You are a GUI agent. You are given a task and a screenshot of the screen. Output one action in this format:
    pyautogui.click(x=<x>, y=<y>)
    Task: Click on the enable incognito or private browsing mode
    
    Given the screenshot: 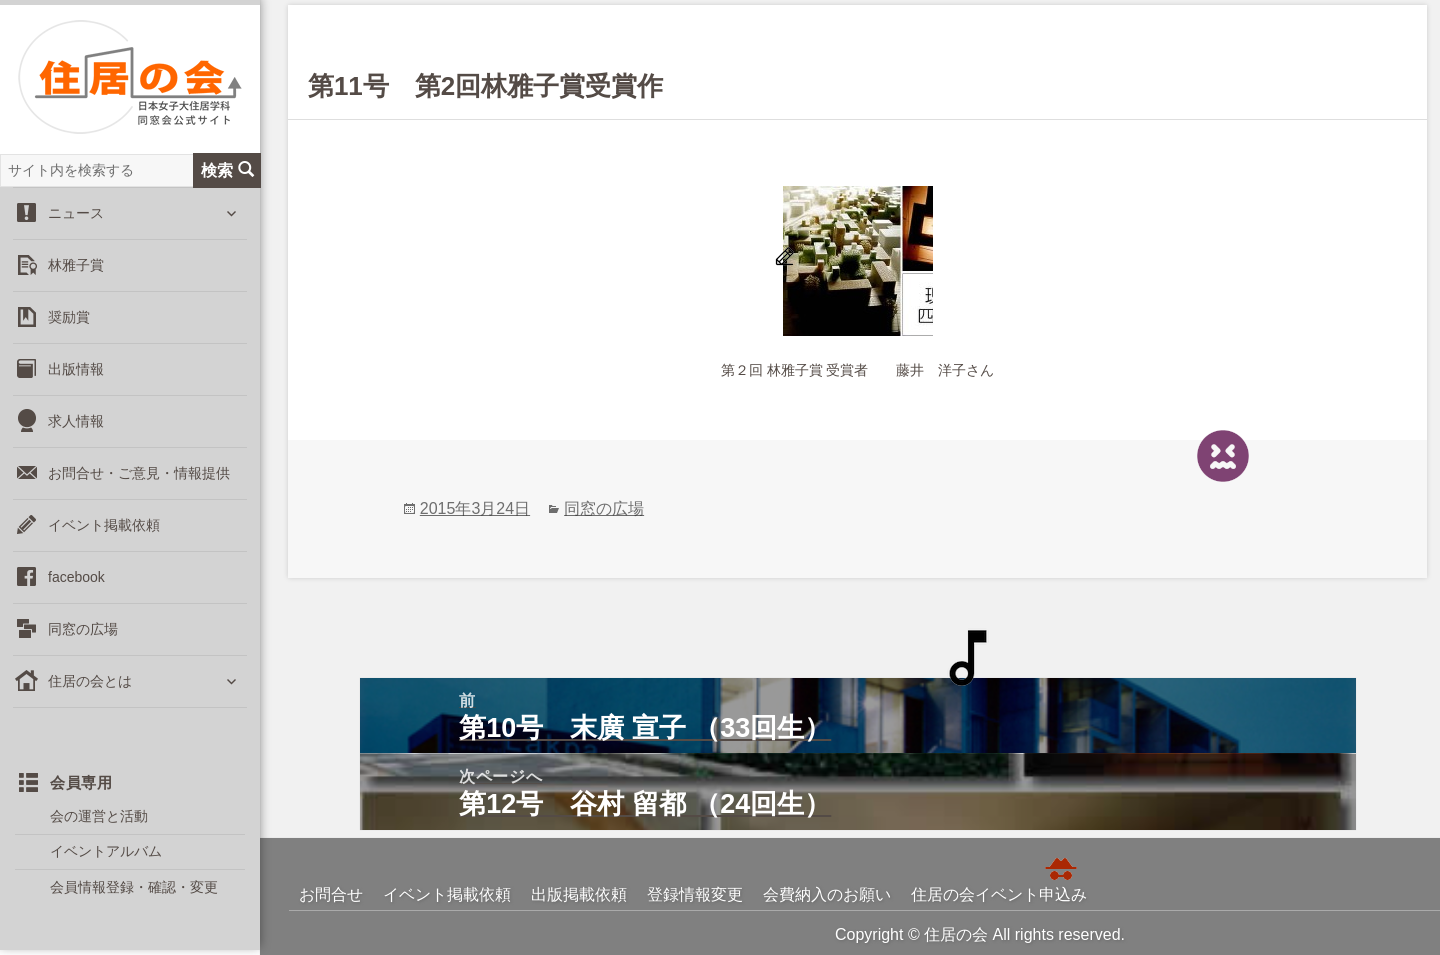 What is the action you would take?
    pyautogui.click(x=1061, y=869)
    